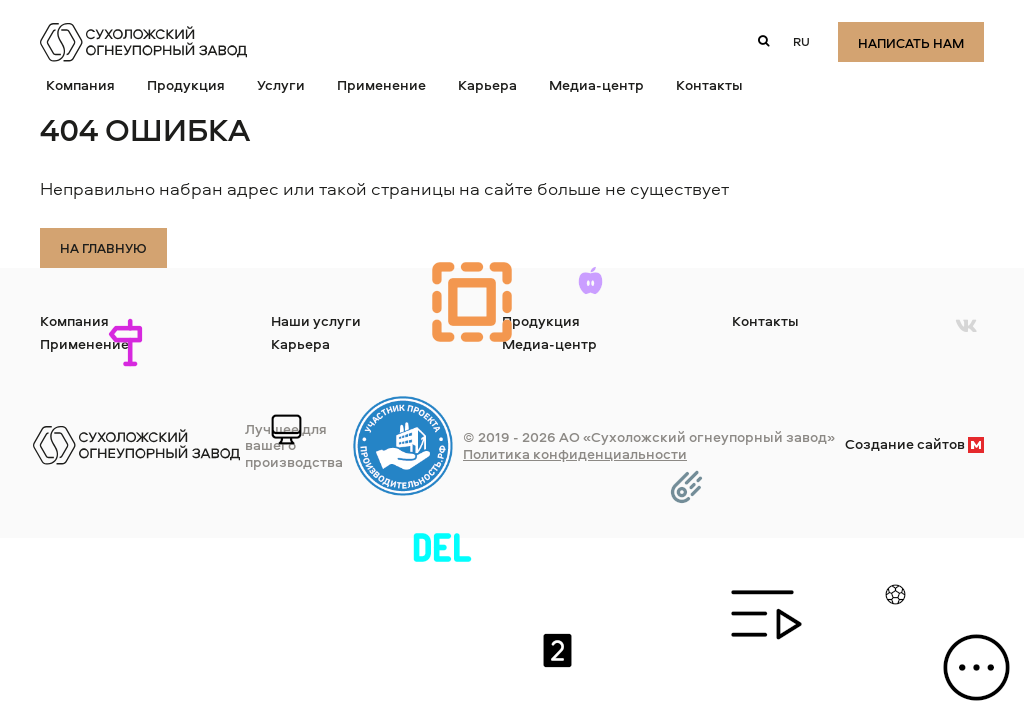 This screenshot has height=720, width=1024. What do you see at coordinates (895, 594) in the screenshot?
I see `access sports or soccer-related content` at bounding box center [895, 594].